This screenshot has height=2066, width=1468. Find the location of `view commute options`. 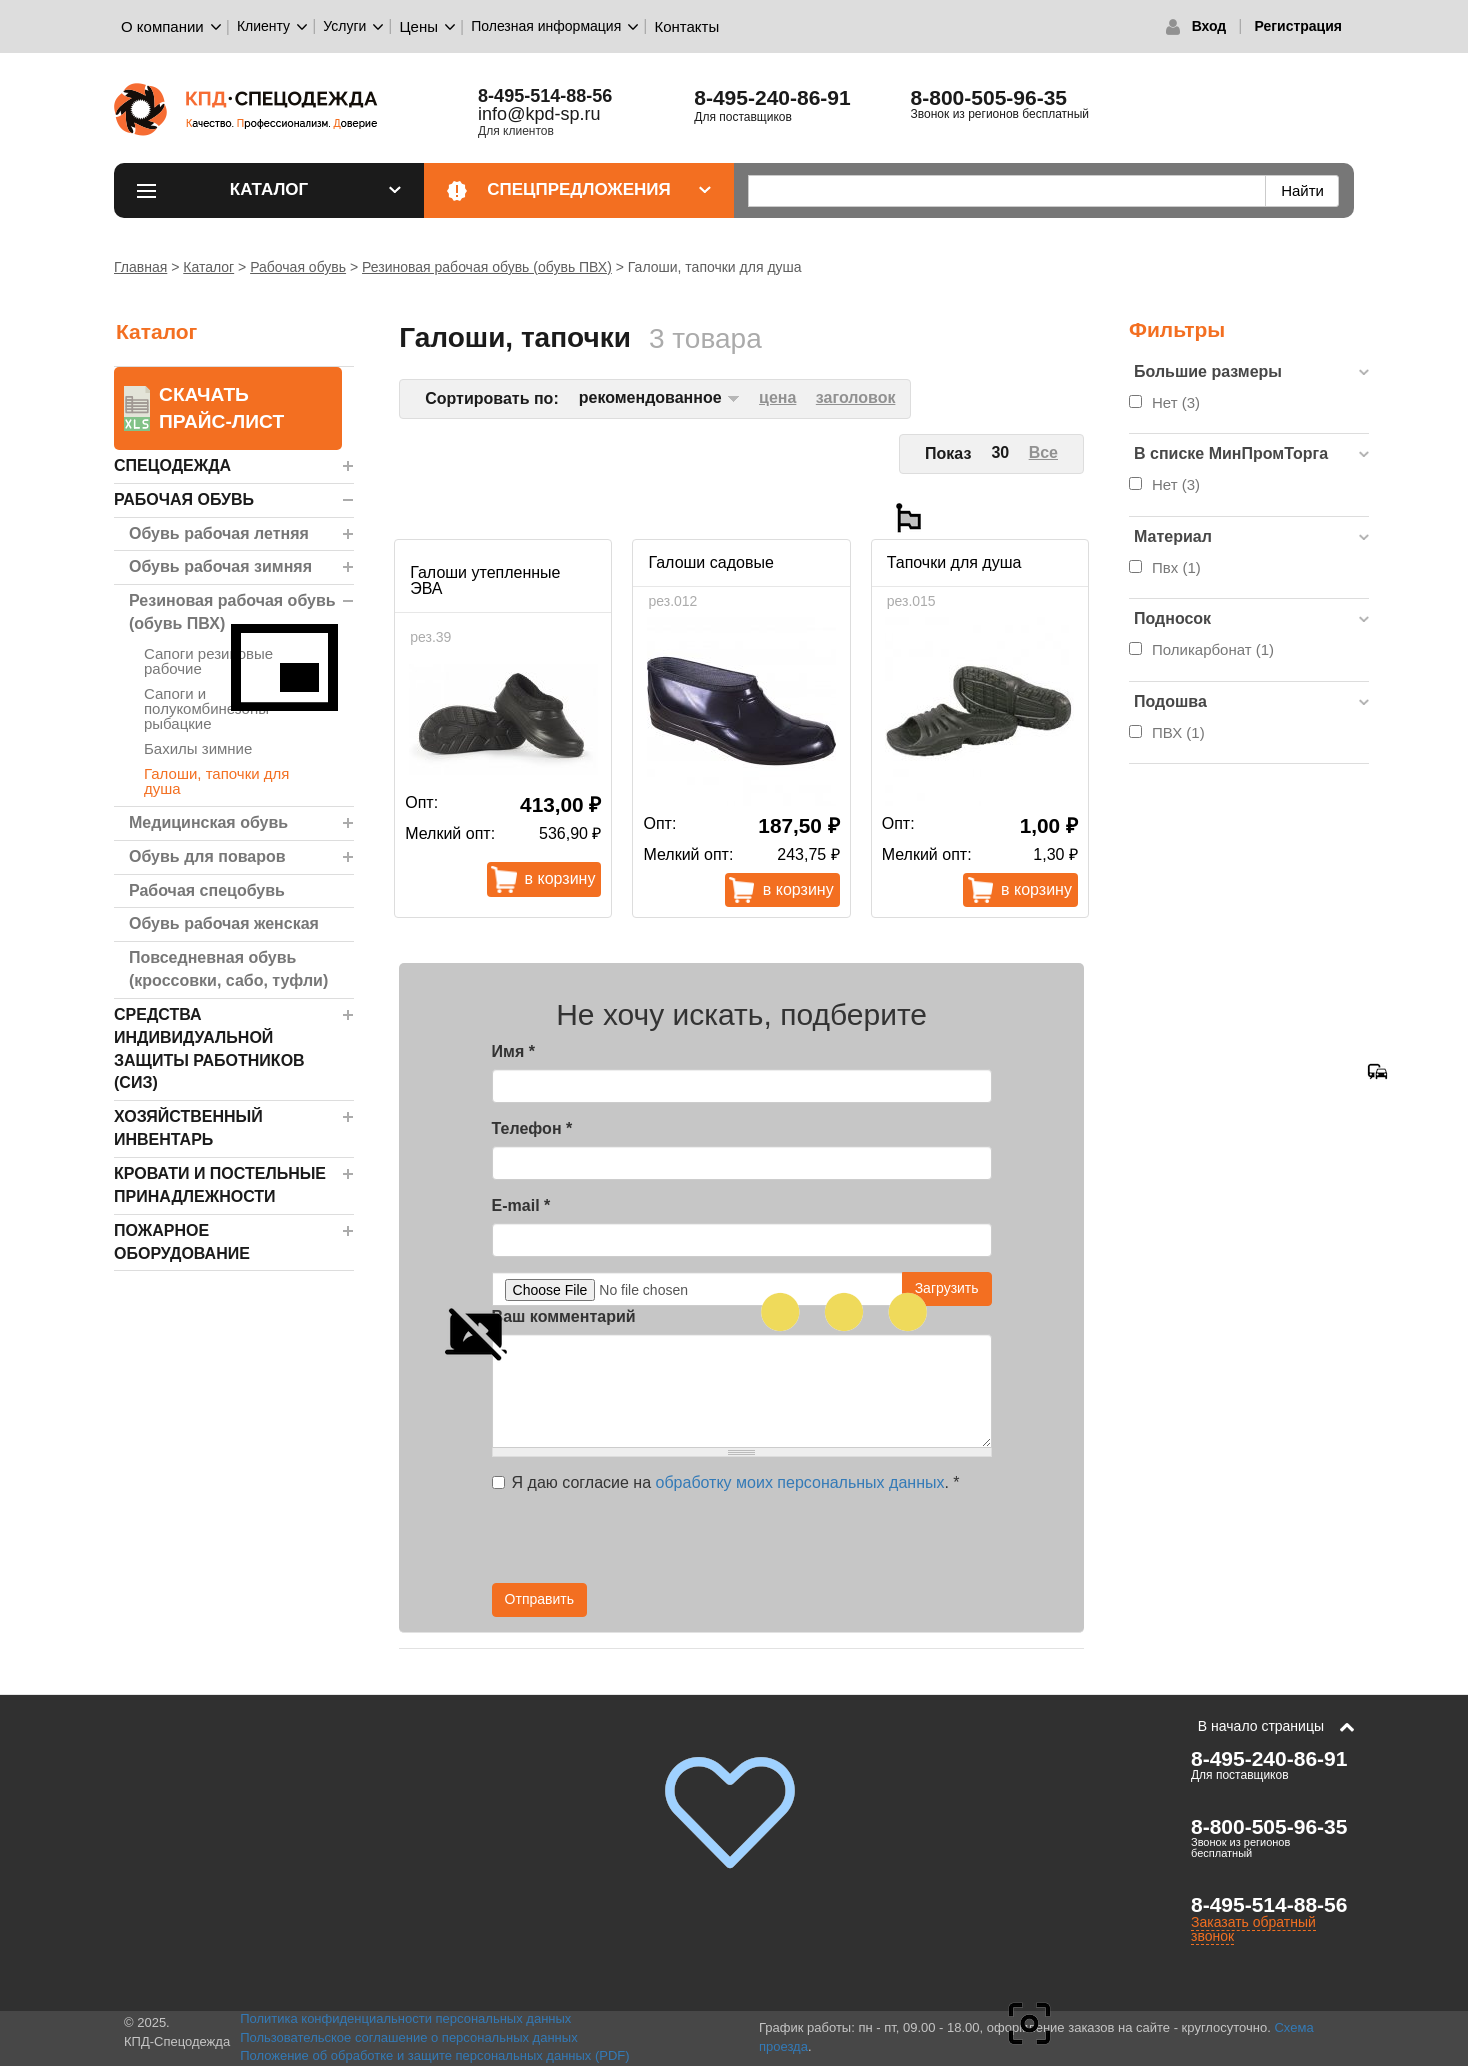

view commute options is located at coordinates (1377, 1071).